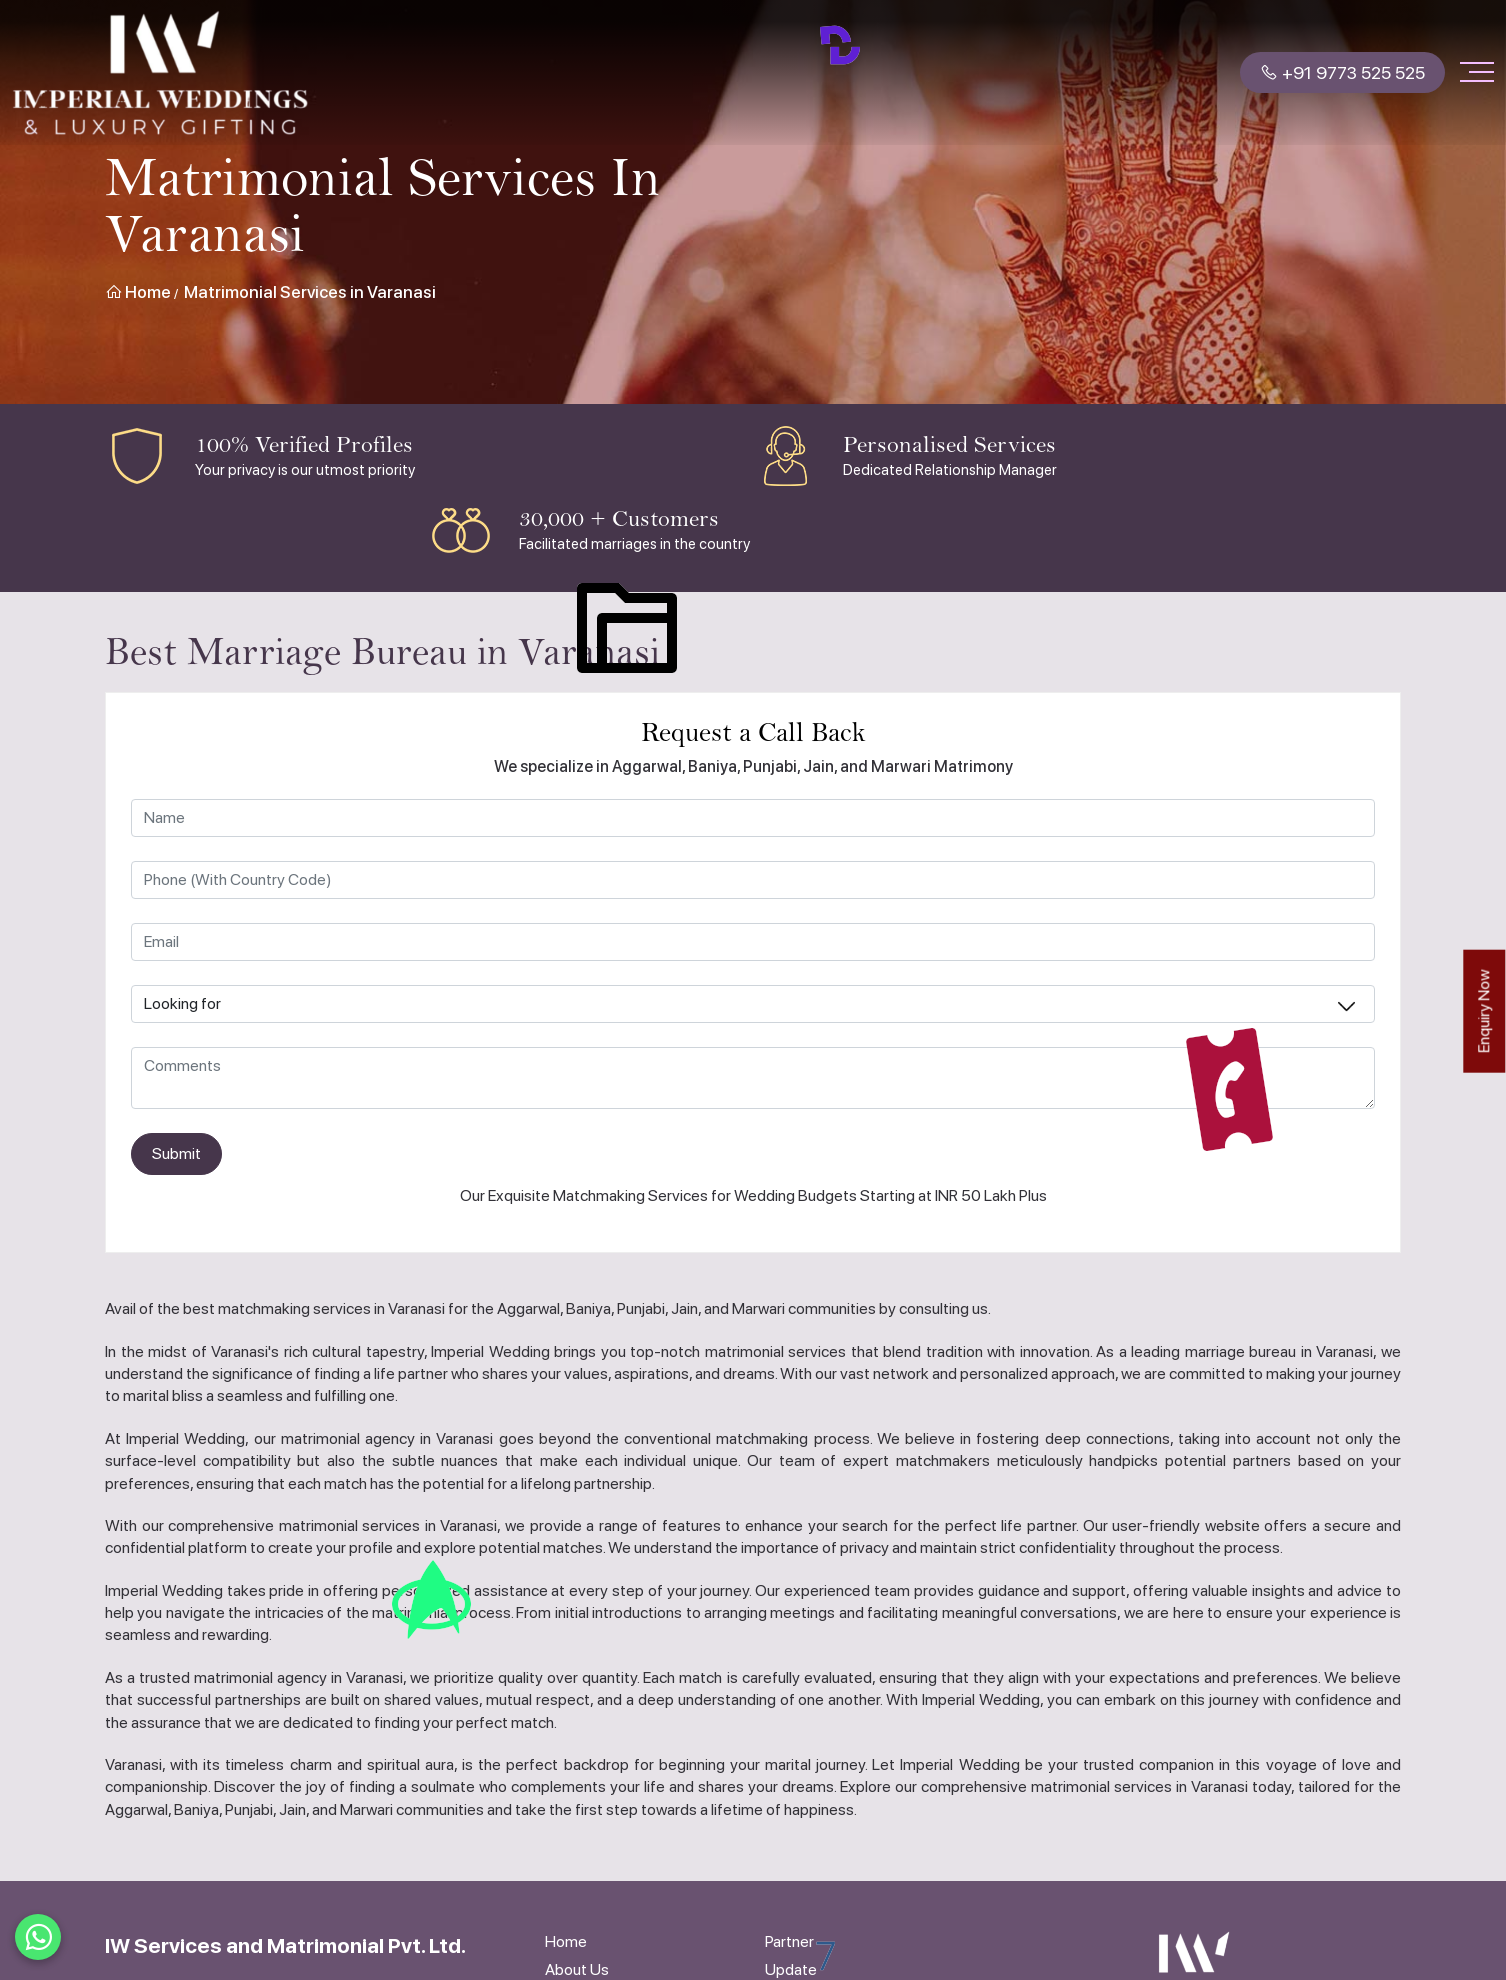  Describe the element at coordinates (431, 1599) in the screenshot. I see `Star Trek franchise logo` at that location.